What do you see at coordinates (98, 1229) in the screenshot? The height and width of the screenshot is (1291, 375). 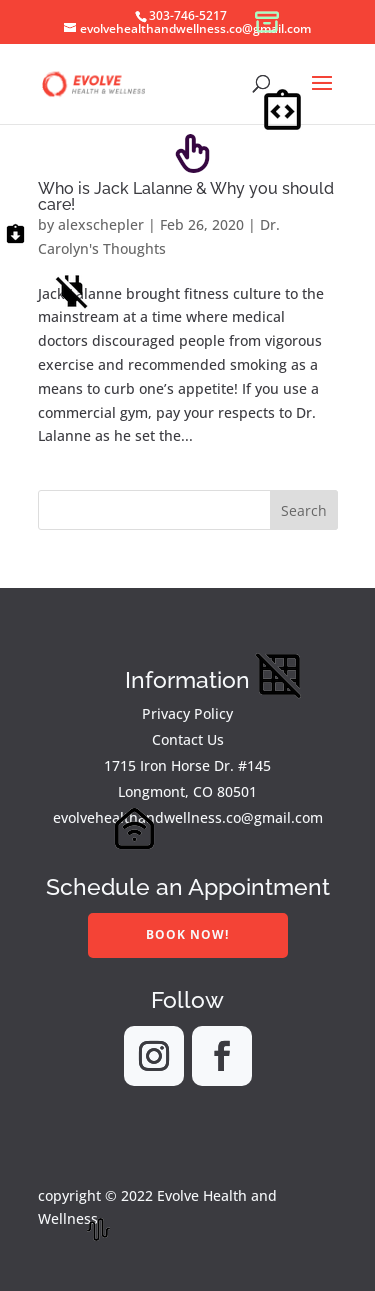 I see `audio waveform visualization` at bounding box center [98, 1229].